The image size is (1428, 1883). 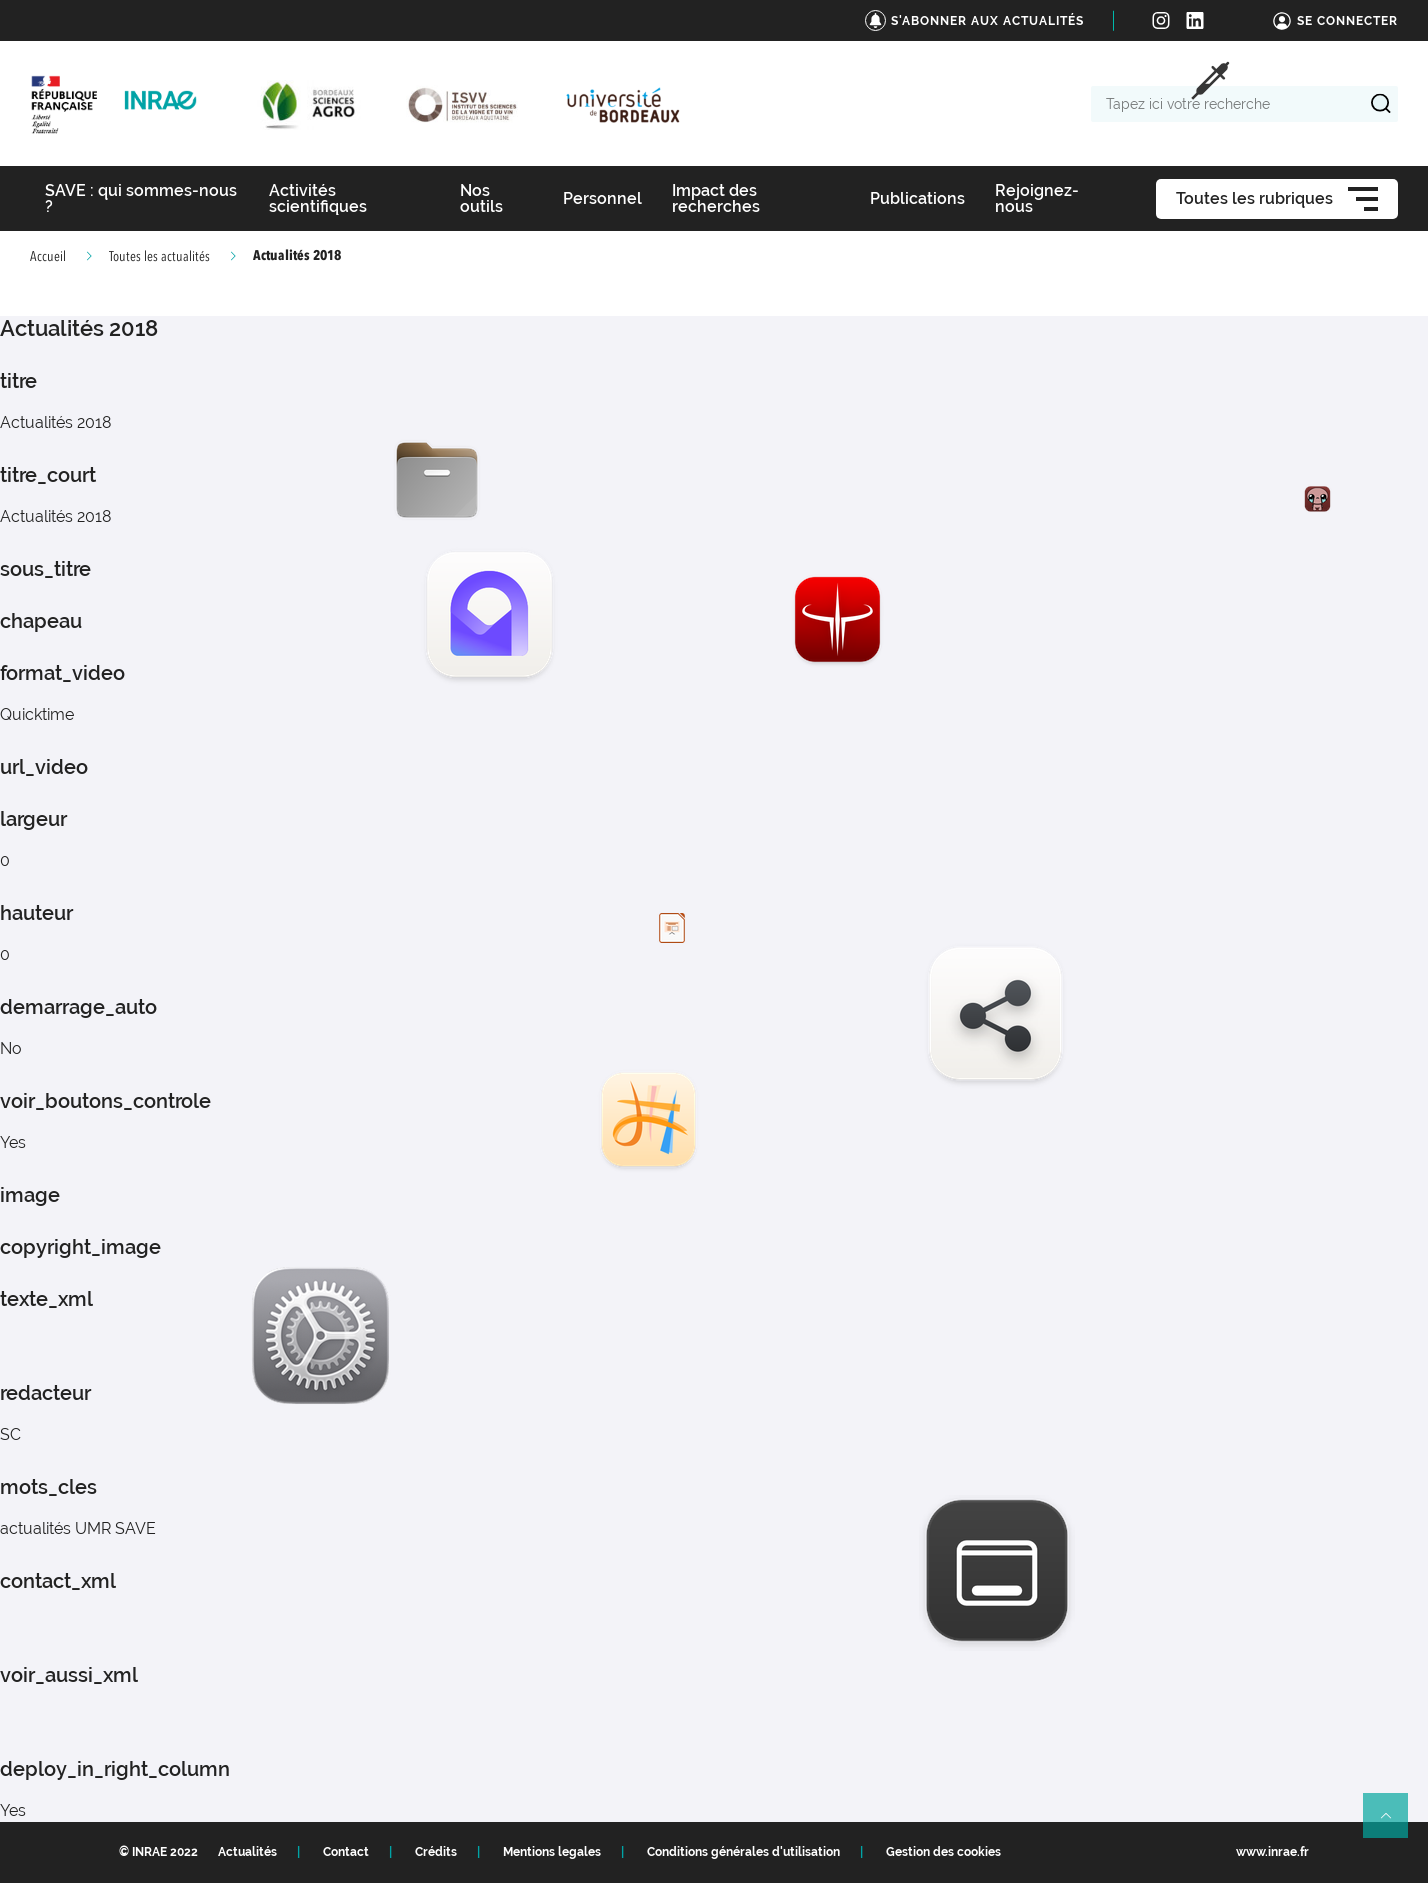 I want to click on open Proton Mail Bridge app, so click(x=489, y=614).